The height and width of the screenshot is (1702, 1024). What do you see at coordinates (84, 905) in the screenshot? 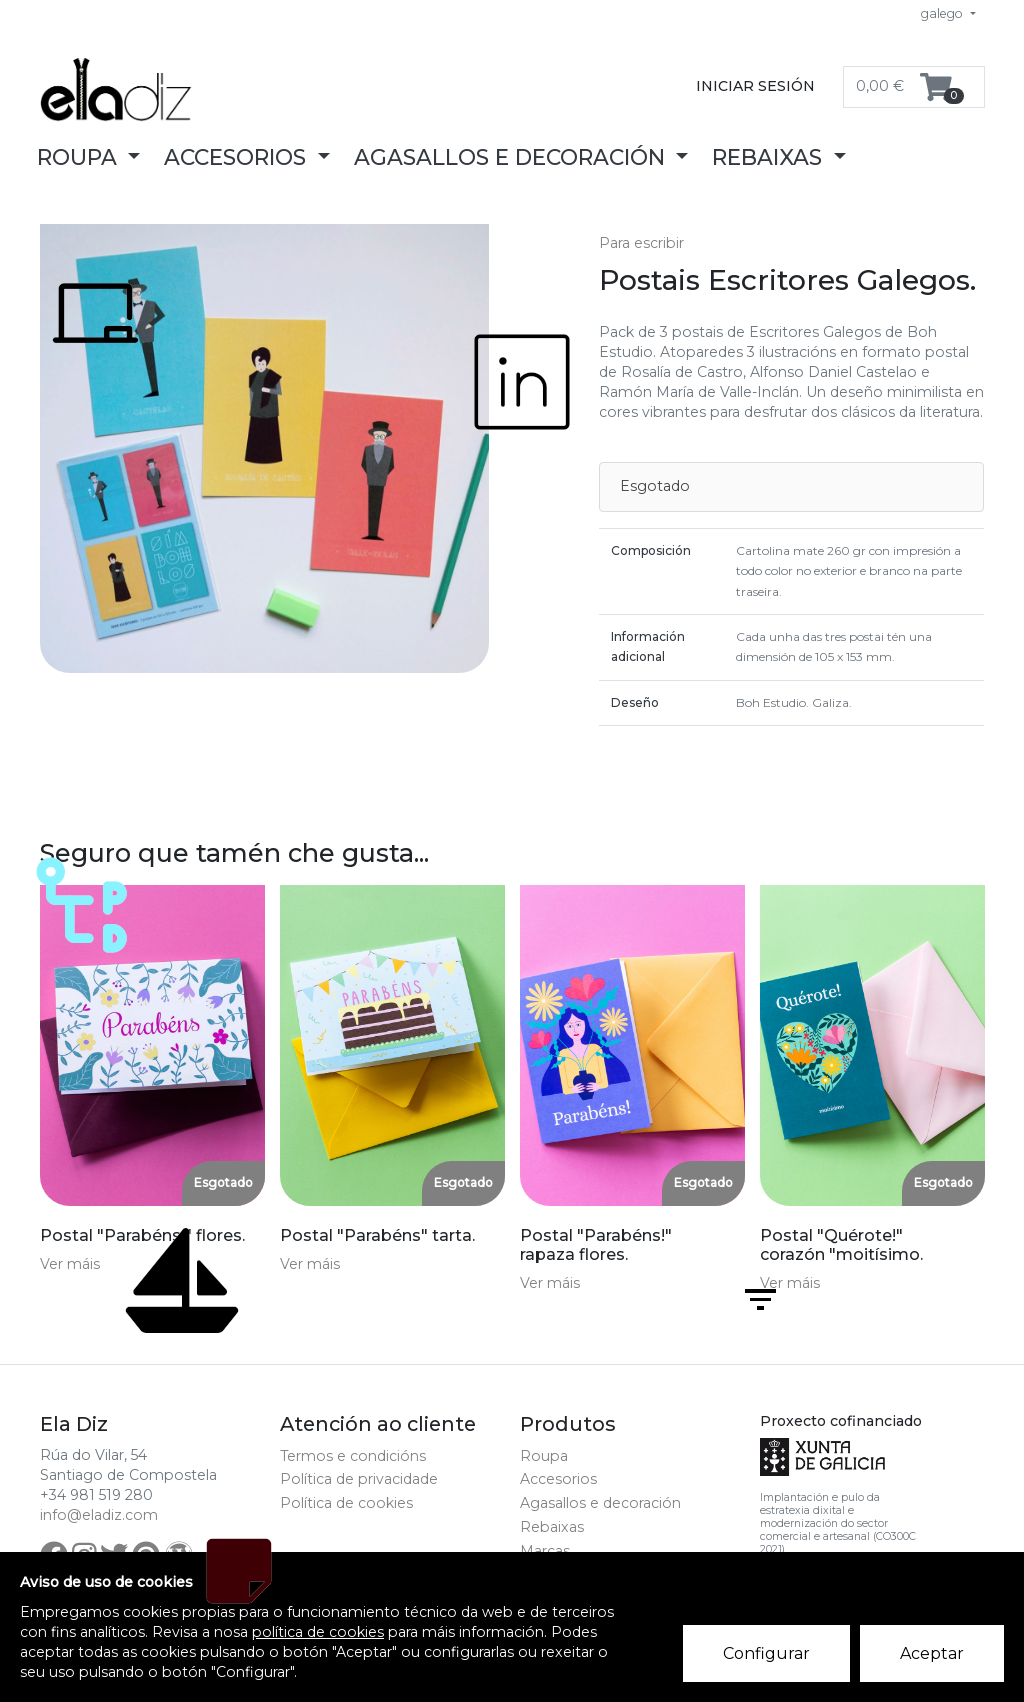
I see `select automatic transmission mode` at bounding box center [84, 905].